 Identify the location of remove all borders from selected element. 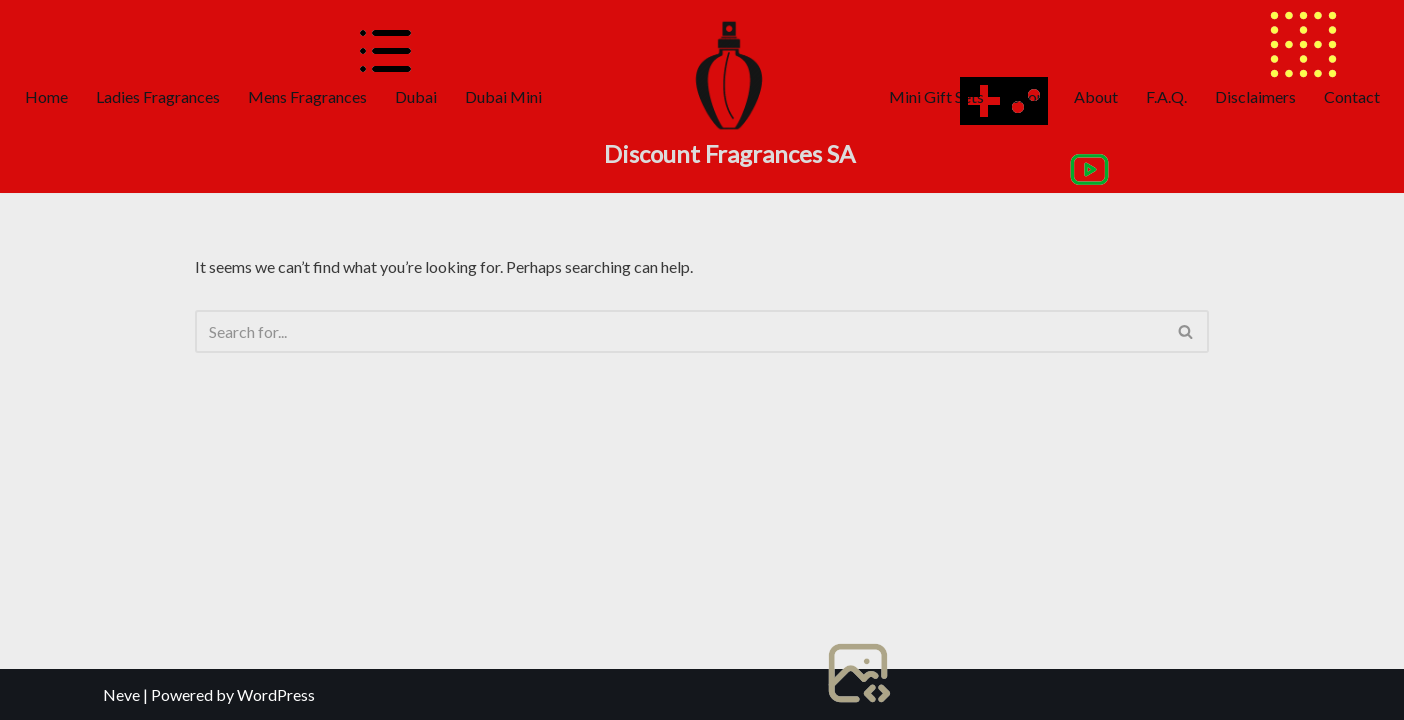
(1303, 44).